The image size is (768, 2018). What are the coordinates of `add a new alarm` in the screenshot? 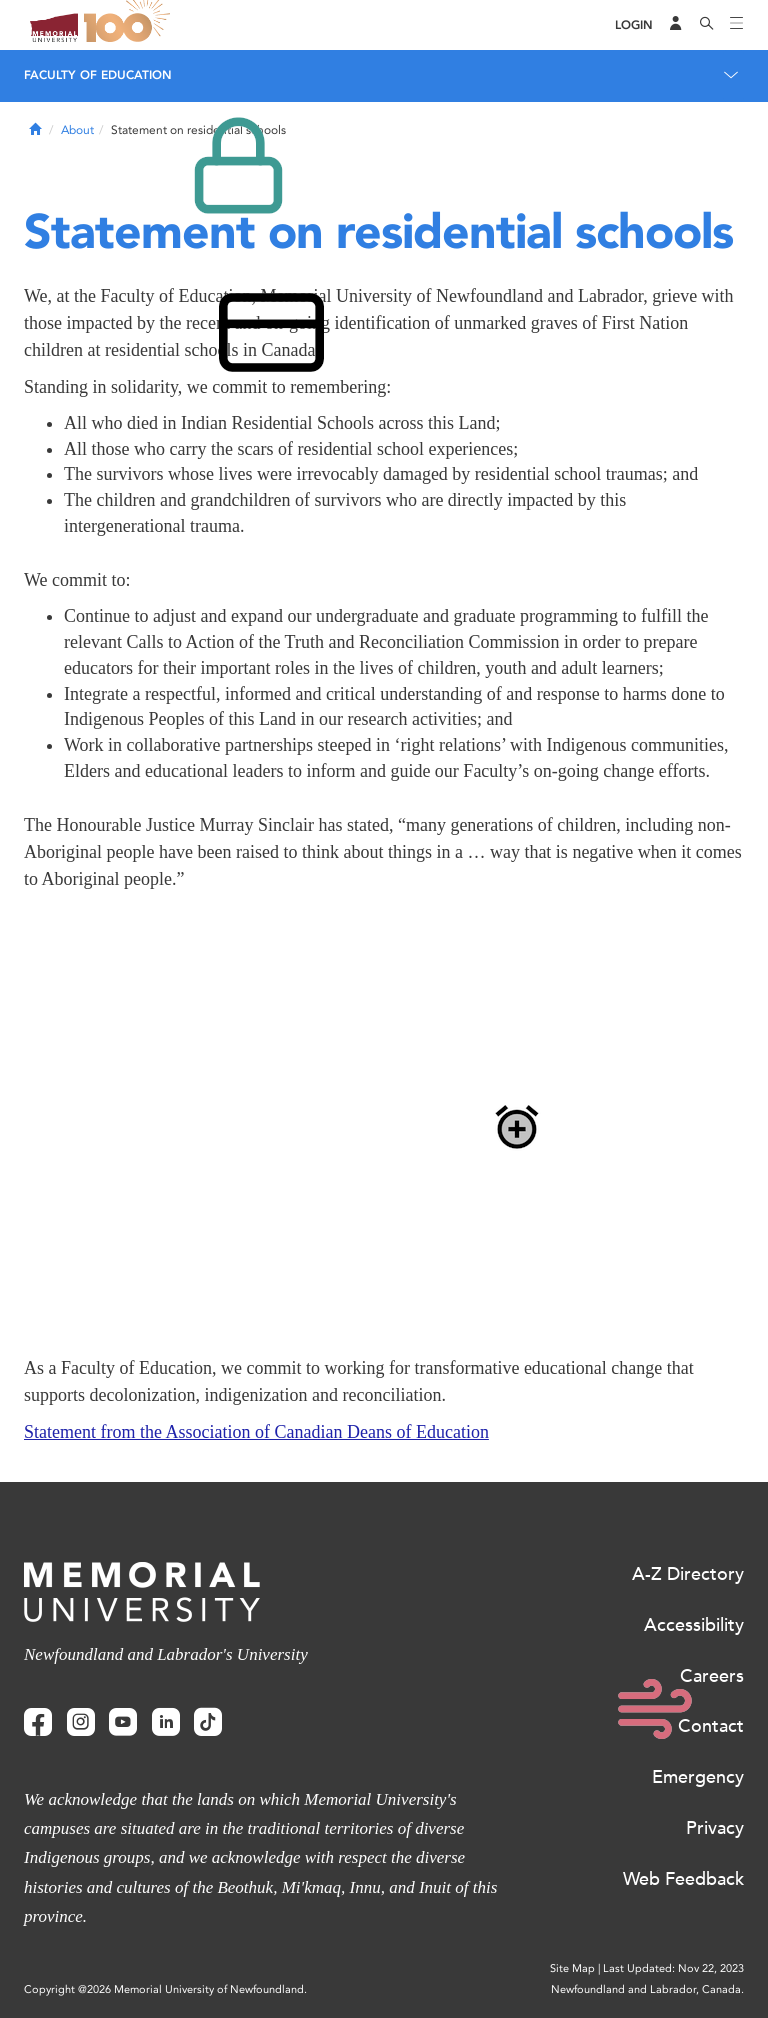 It's located at (517, 1127).